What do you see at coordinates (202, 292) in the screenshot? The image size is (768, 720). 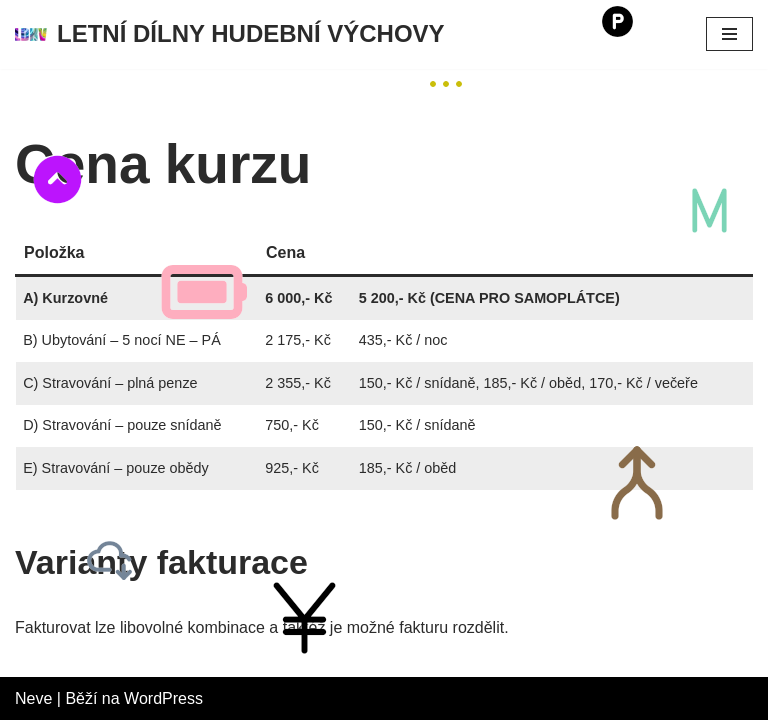 I see `indicates battery is fully charged` at bounding box center [202, 292].